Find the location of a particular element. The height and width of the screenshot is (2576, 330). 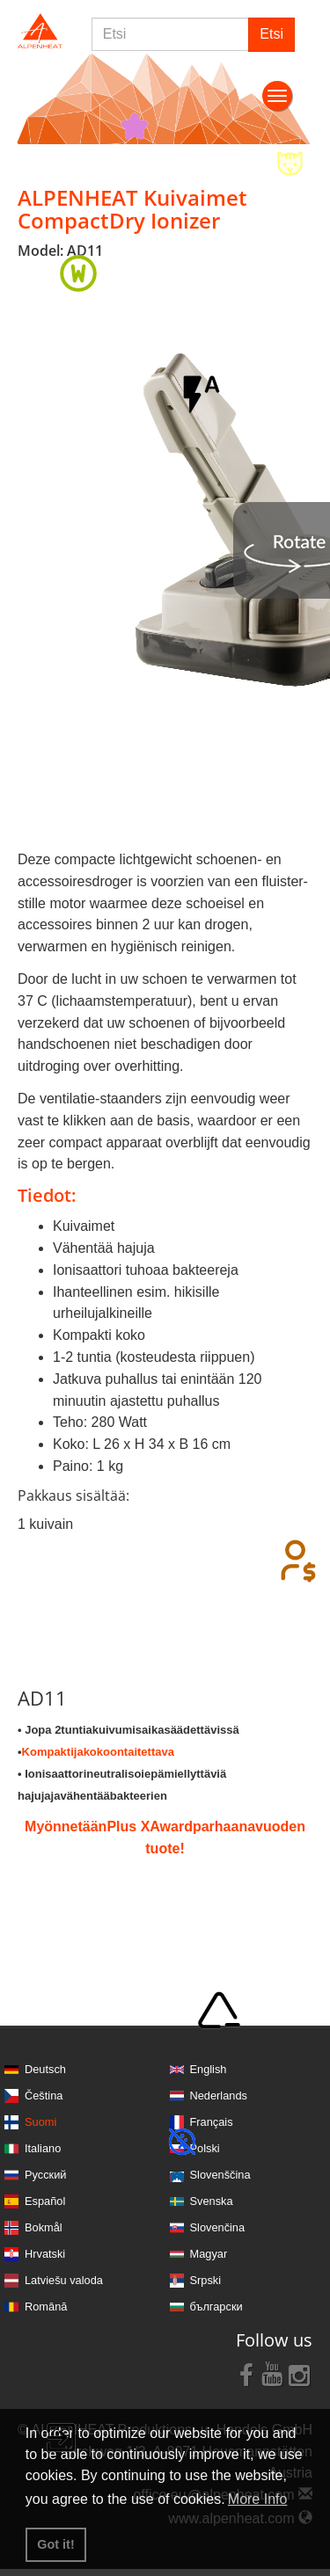

view pet or animal-related content is located at coordinates (290, 163).